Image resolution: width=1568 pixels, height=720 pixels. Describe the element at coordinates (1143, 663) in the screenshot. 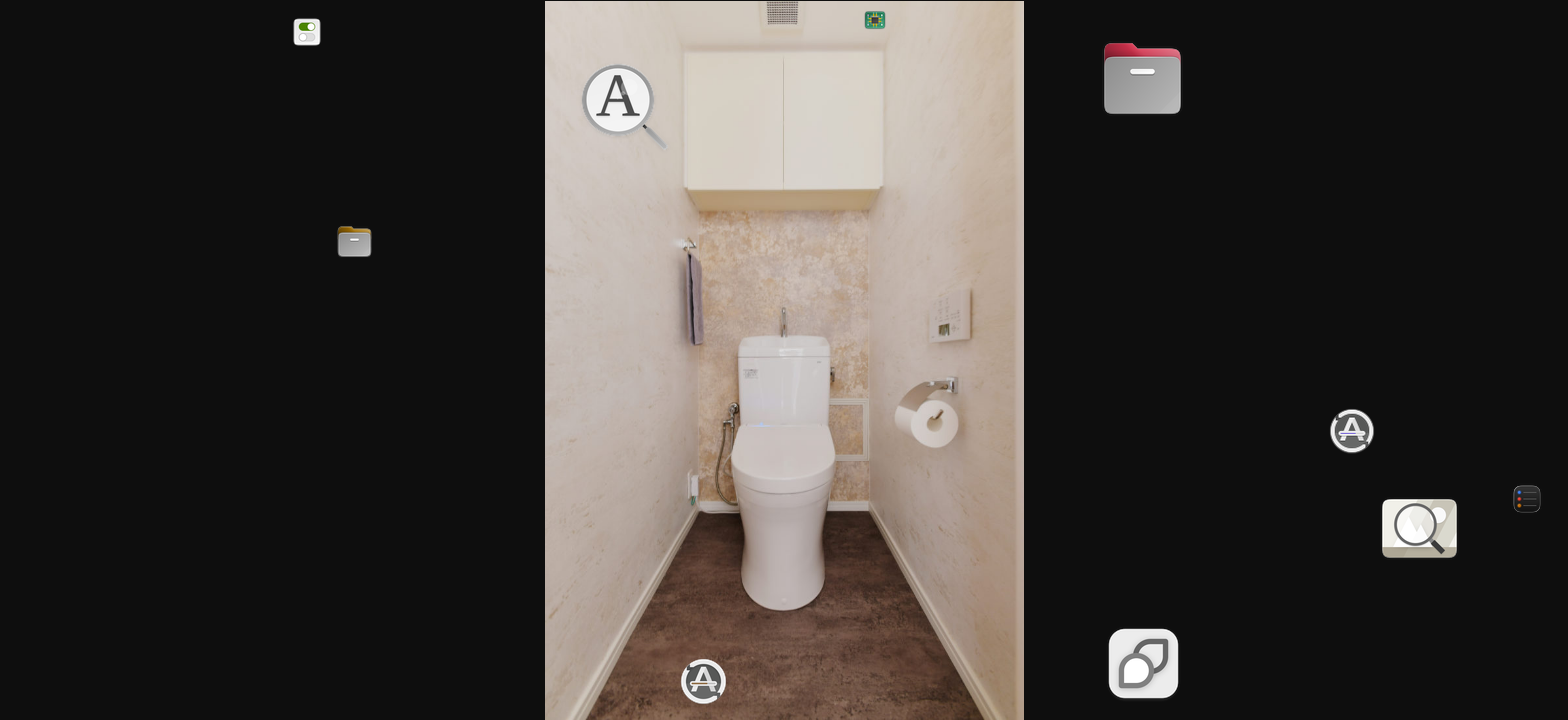

I see `launch the korora linux distribution app` at that location.